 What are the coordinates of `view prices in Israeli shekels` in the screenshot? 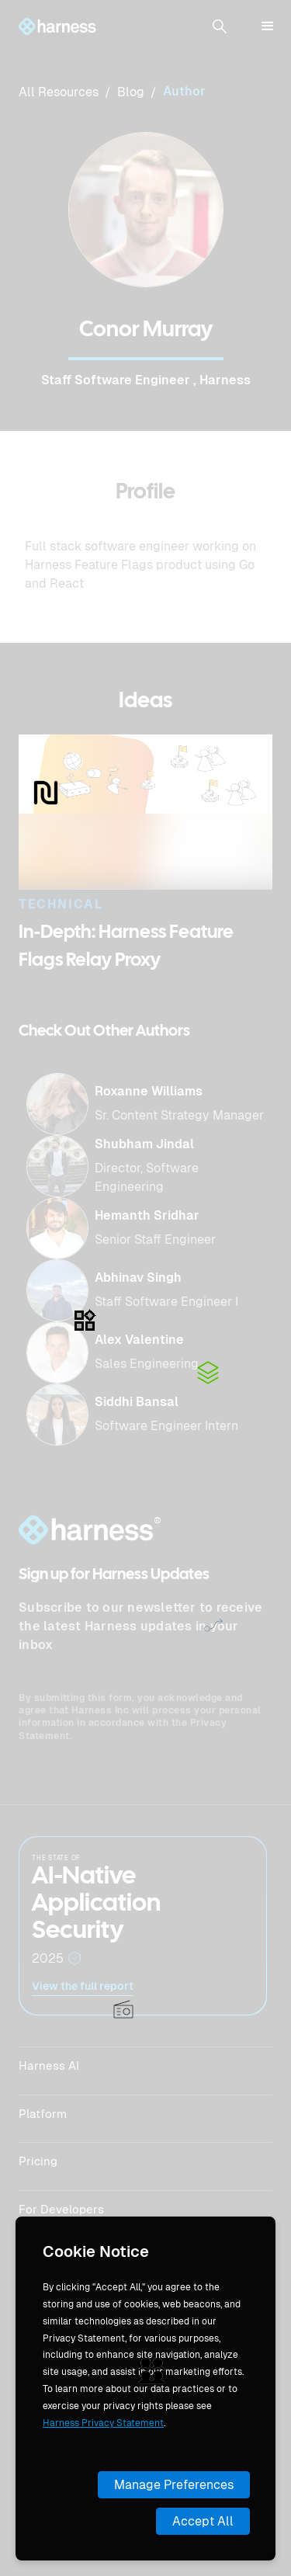 It's located at (46, 793).